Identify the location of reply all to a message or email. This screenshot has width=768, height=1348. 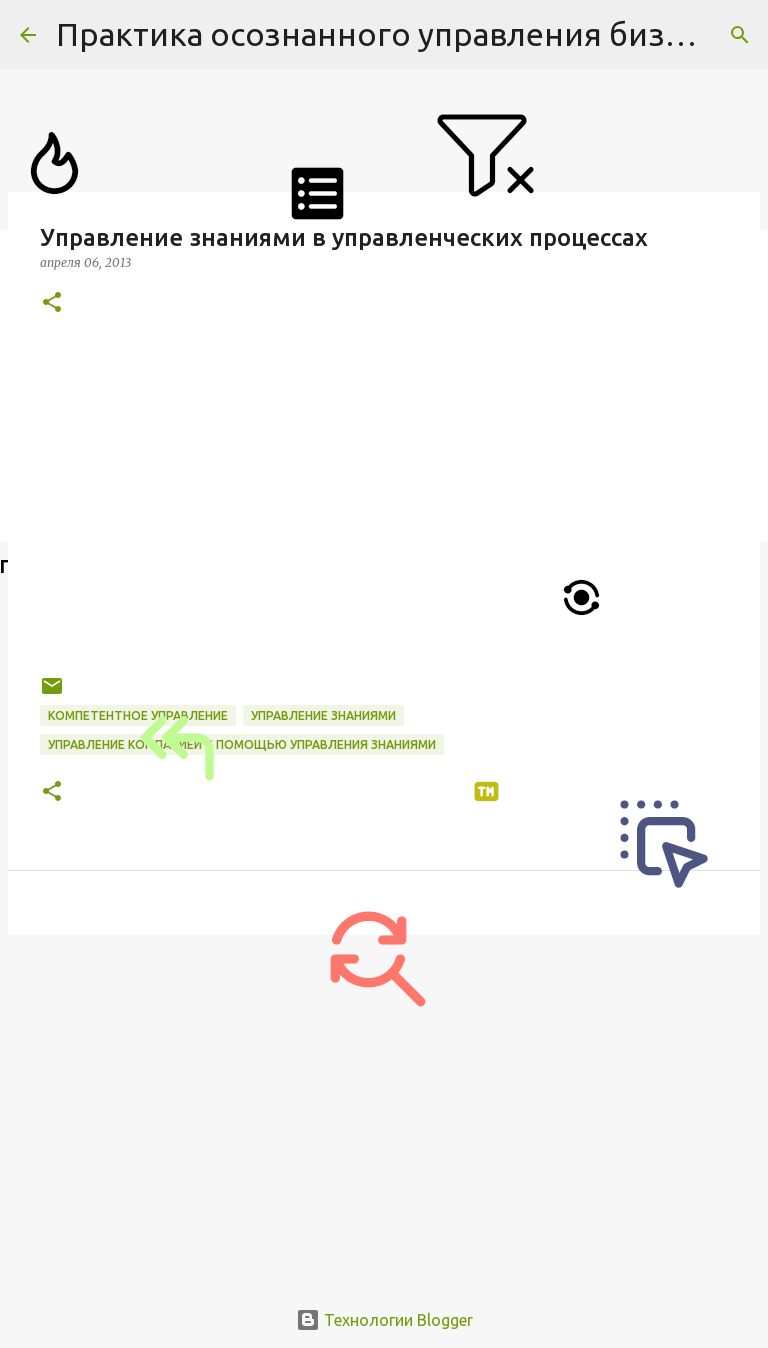
(179, 750).